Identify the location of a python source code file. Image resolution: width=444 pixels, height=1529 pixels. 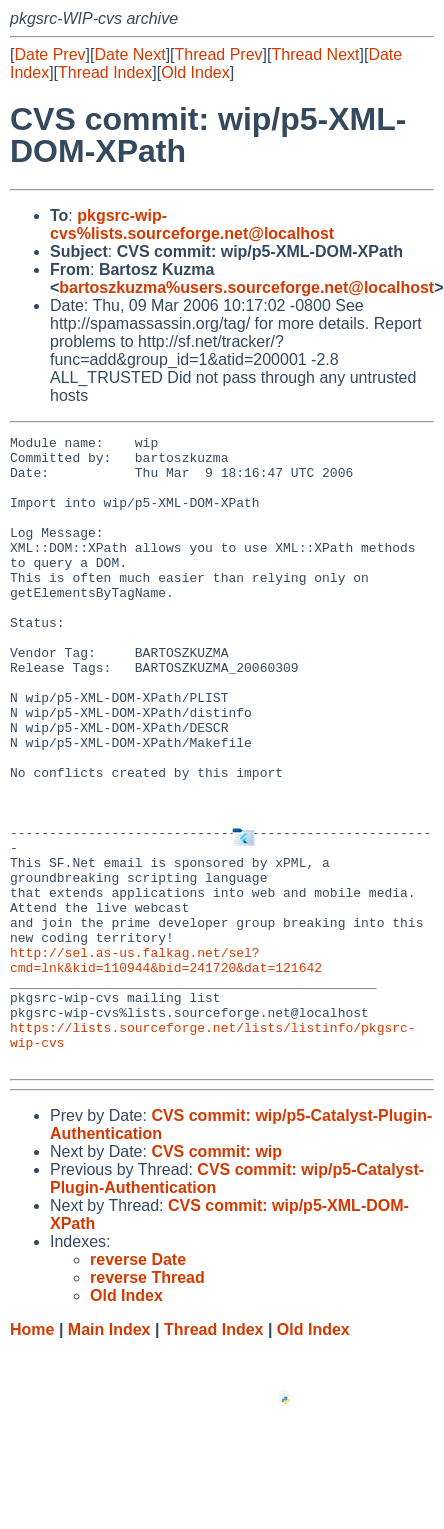
(285, 1398).